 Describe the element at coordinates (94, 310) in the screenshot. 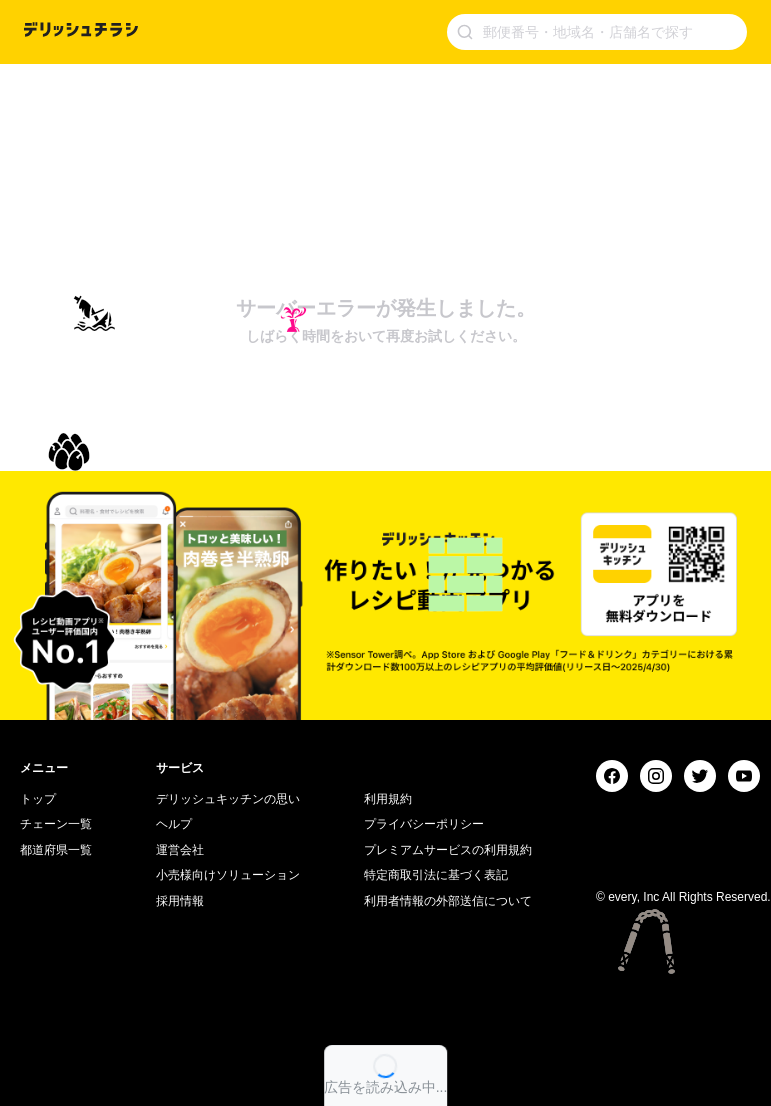

I see `indicates a failed or crashed process` at that location.